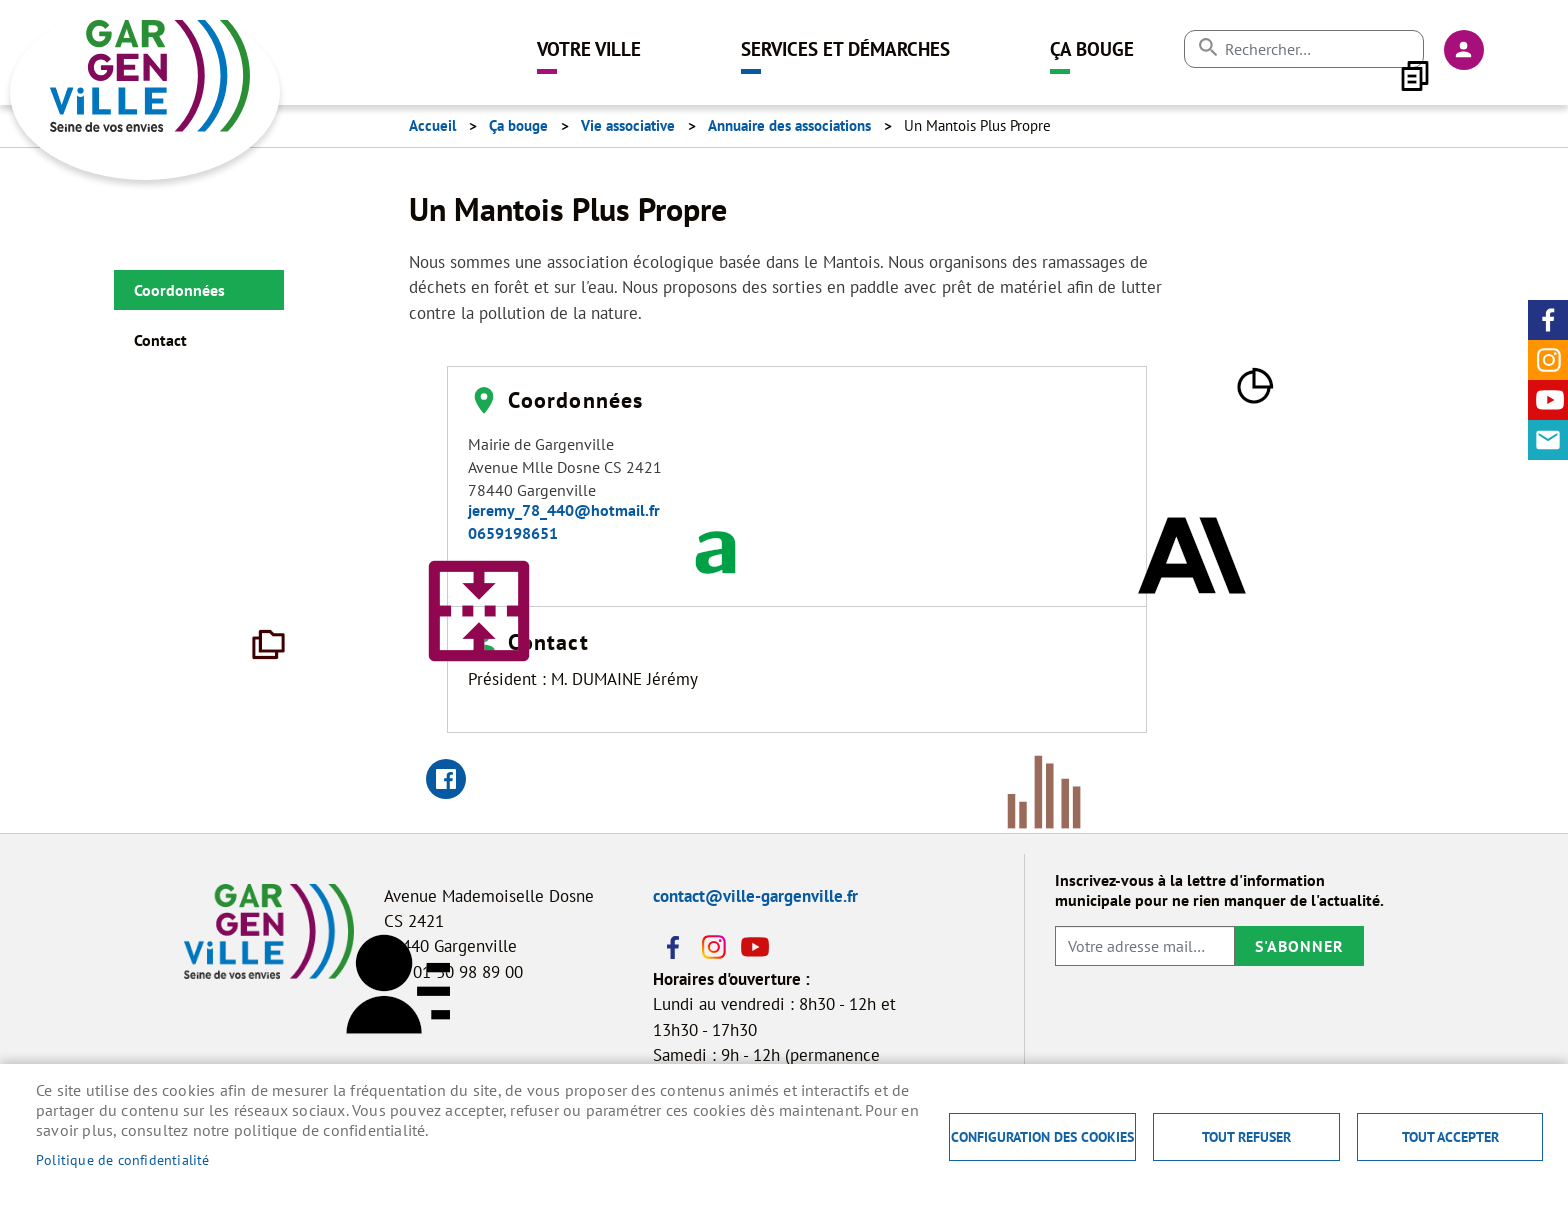  I want to click on amilia brand logo, so click(715, 552).